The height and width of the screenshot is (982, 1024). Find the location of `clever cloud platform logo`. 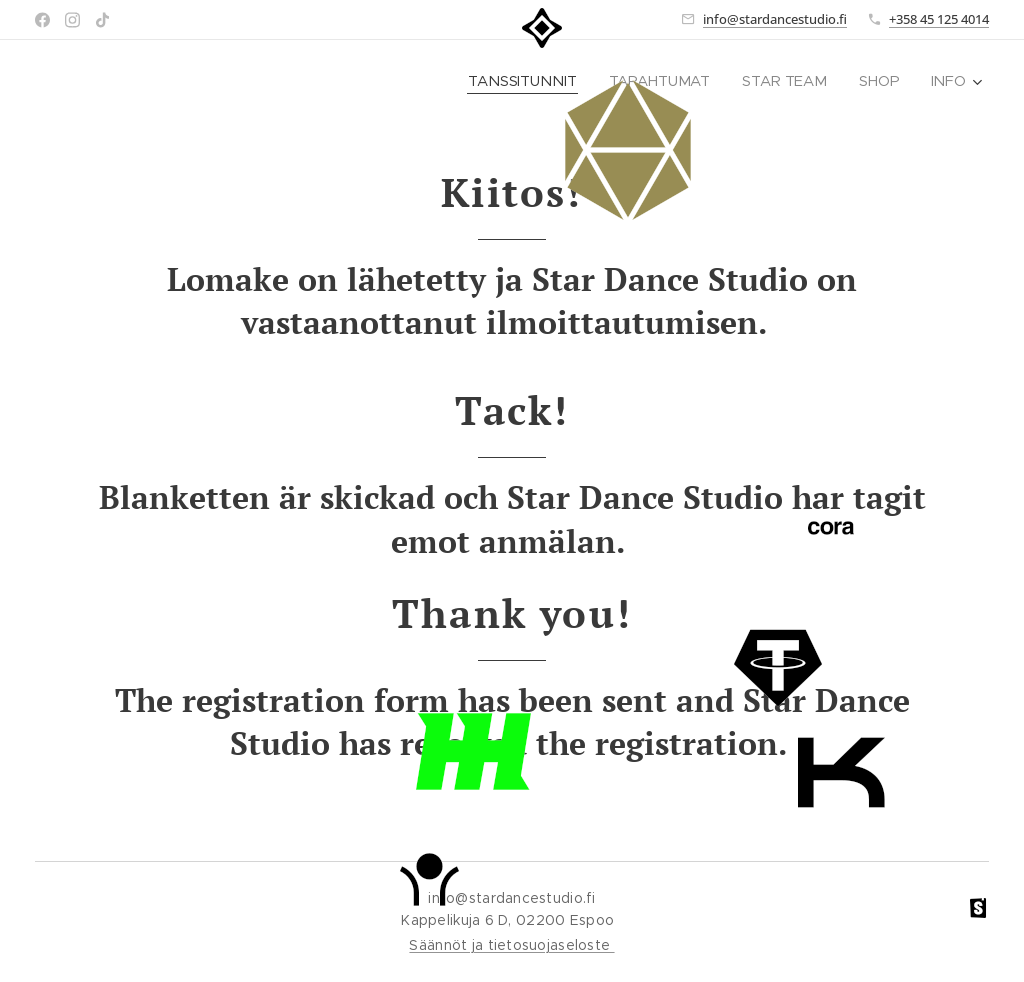

clever cloud platform logo is located at coordinates (628, 150).